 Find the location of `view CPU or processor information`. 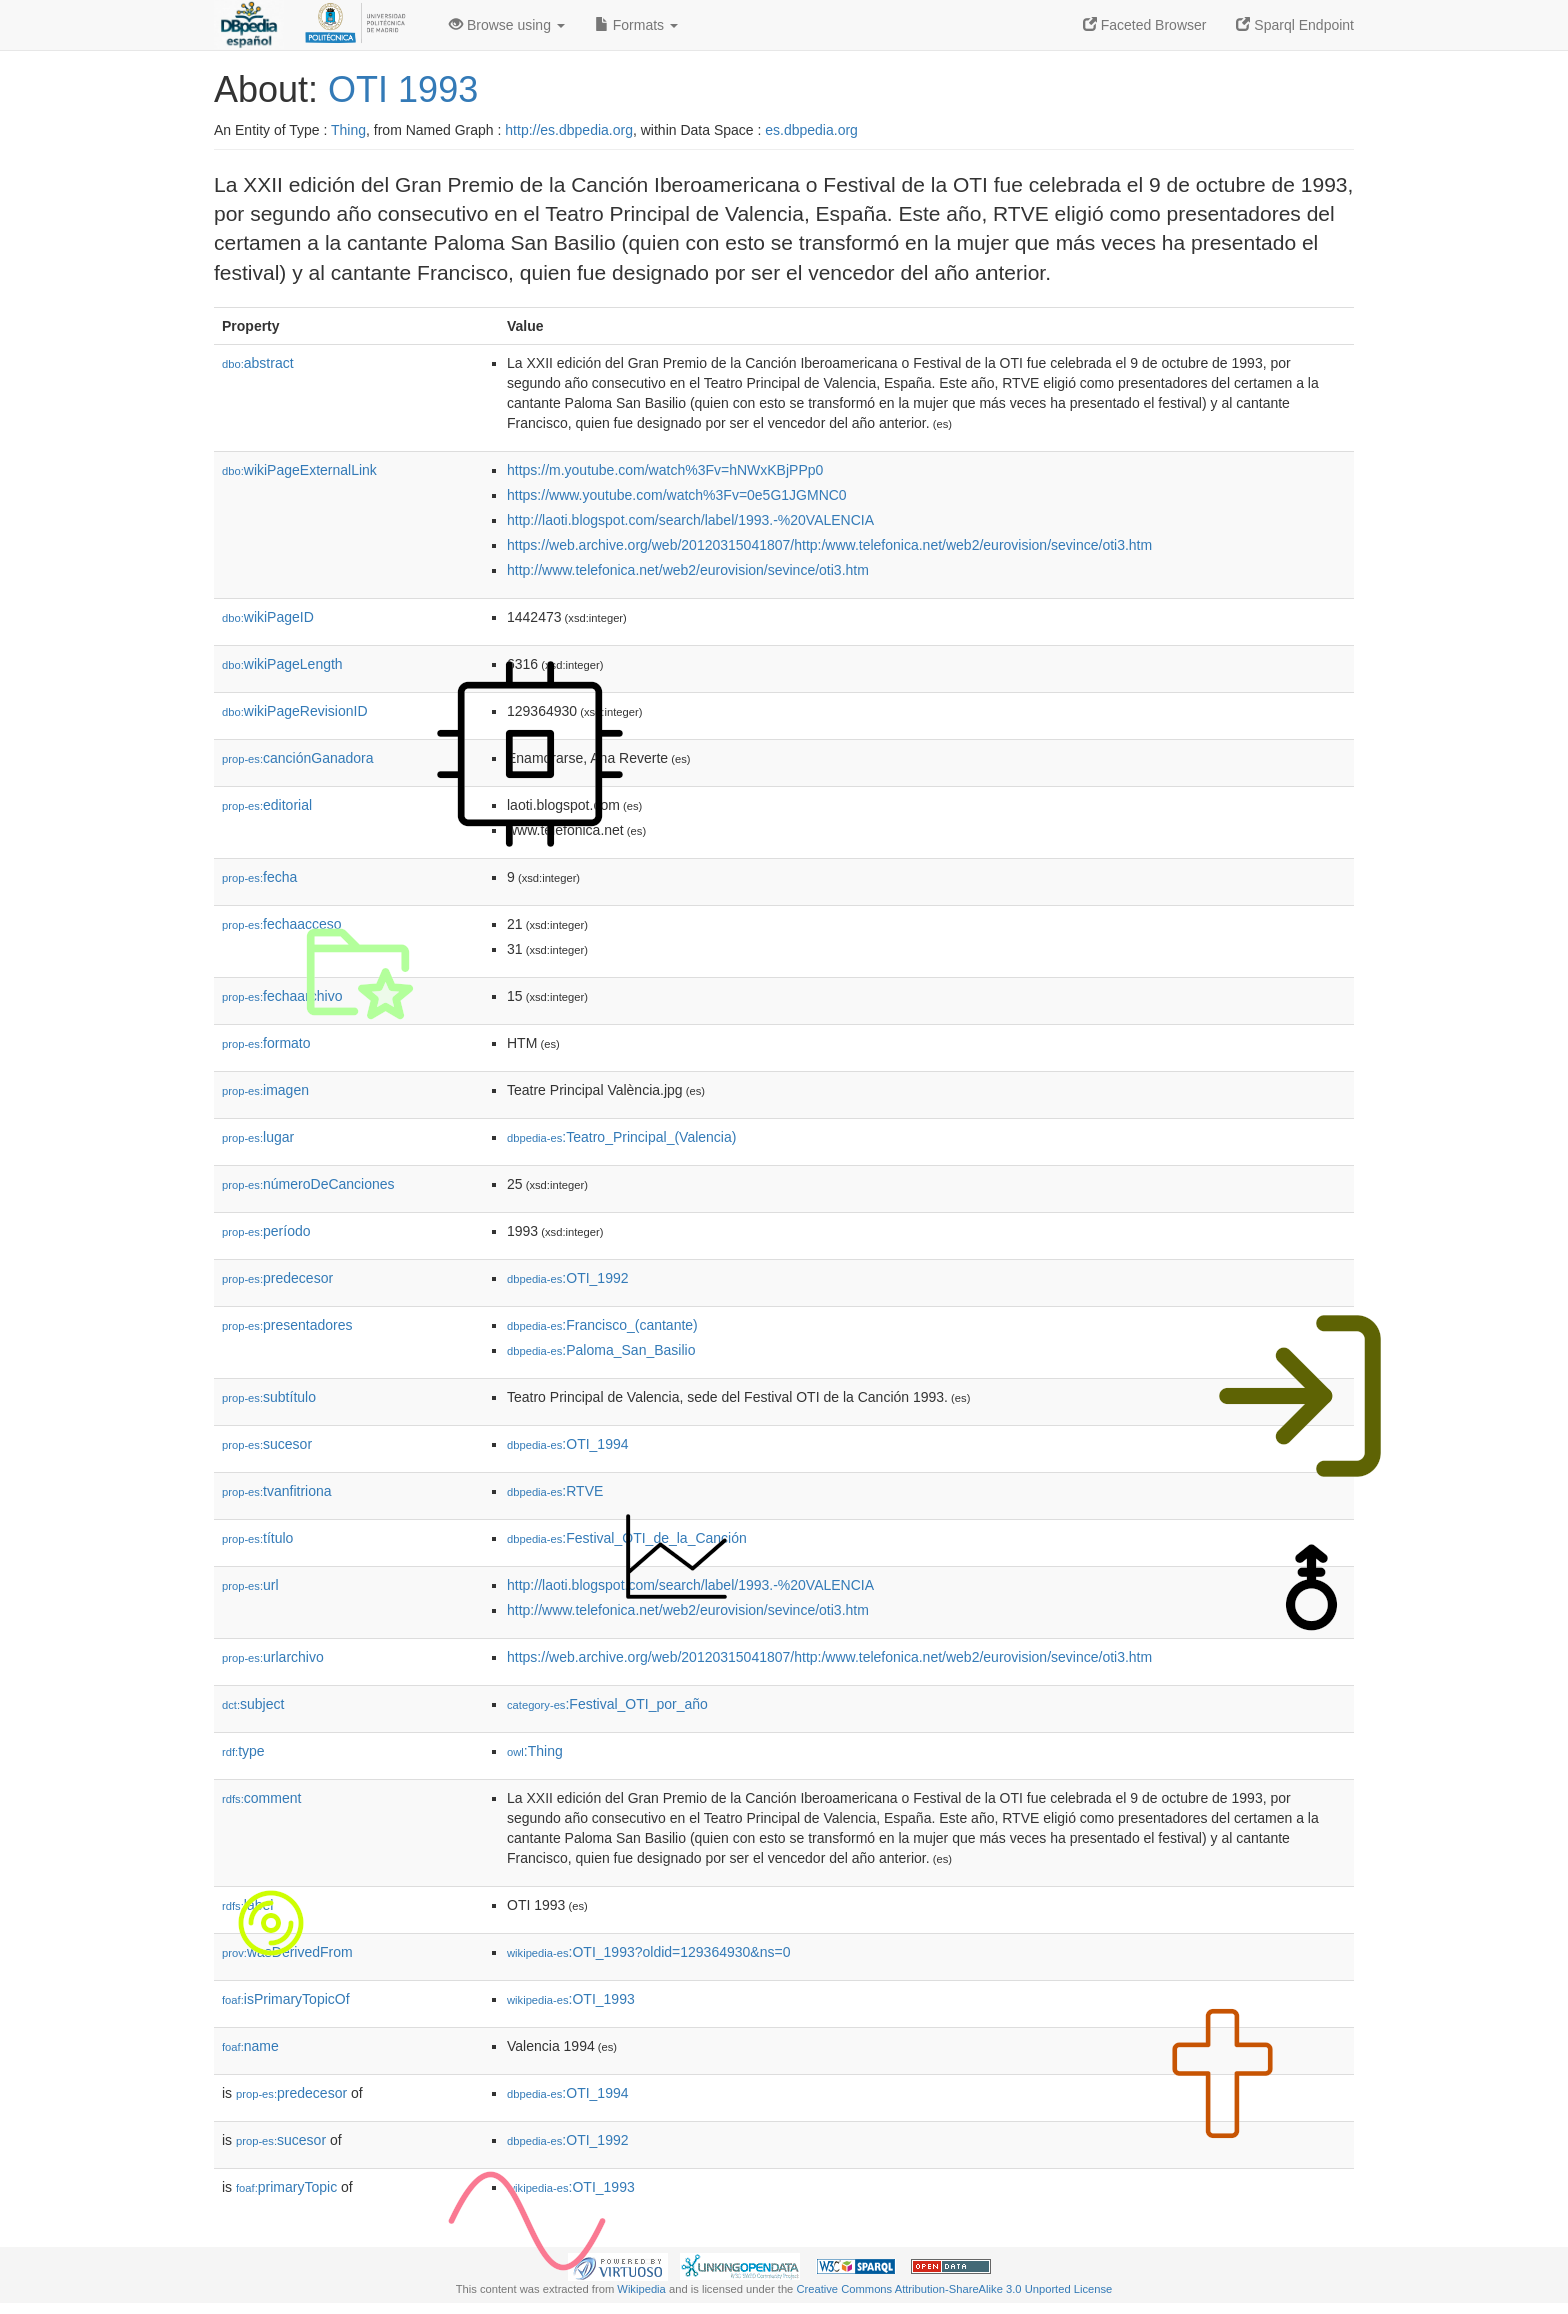

view CPU or processor information is located at coordinates (530, 754).